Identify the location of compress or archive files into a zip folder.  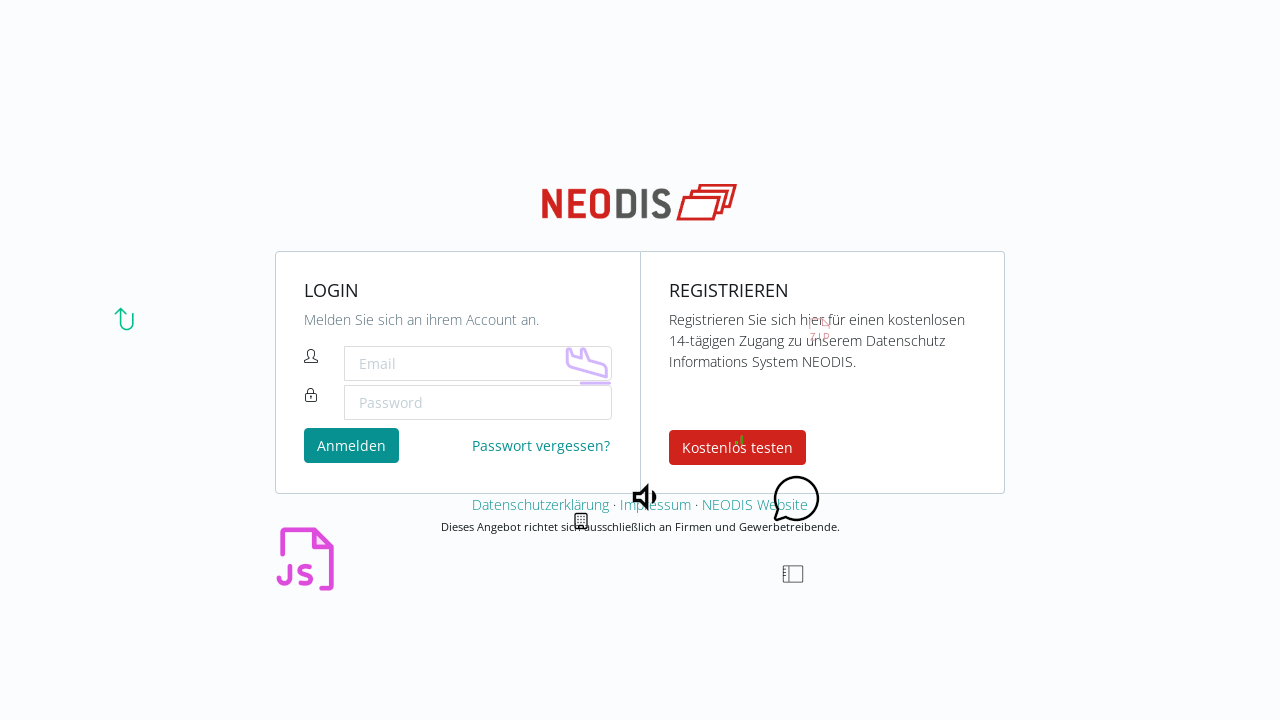
(819, 330).